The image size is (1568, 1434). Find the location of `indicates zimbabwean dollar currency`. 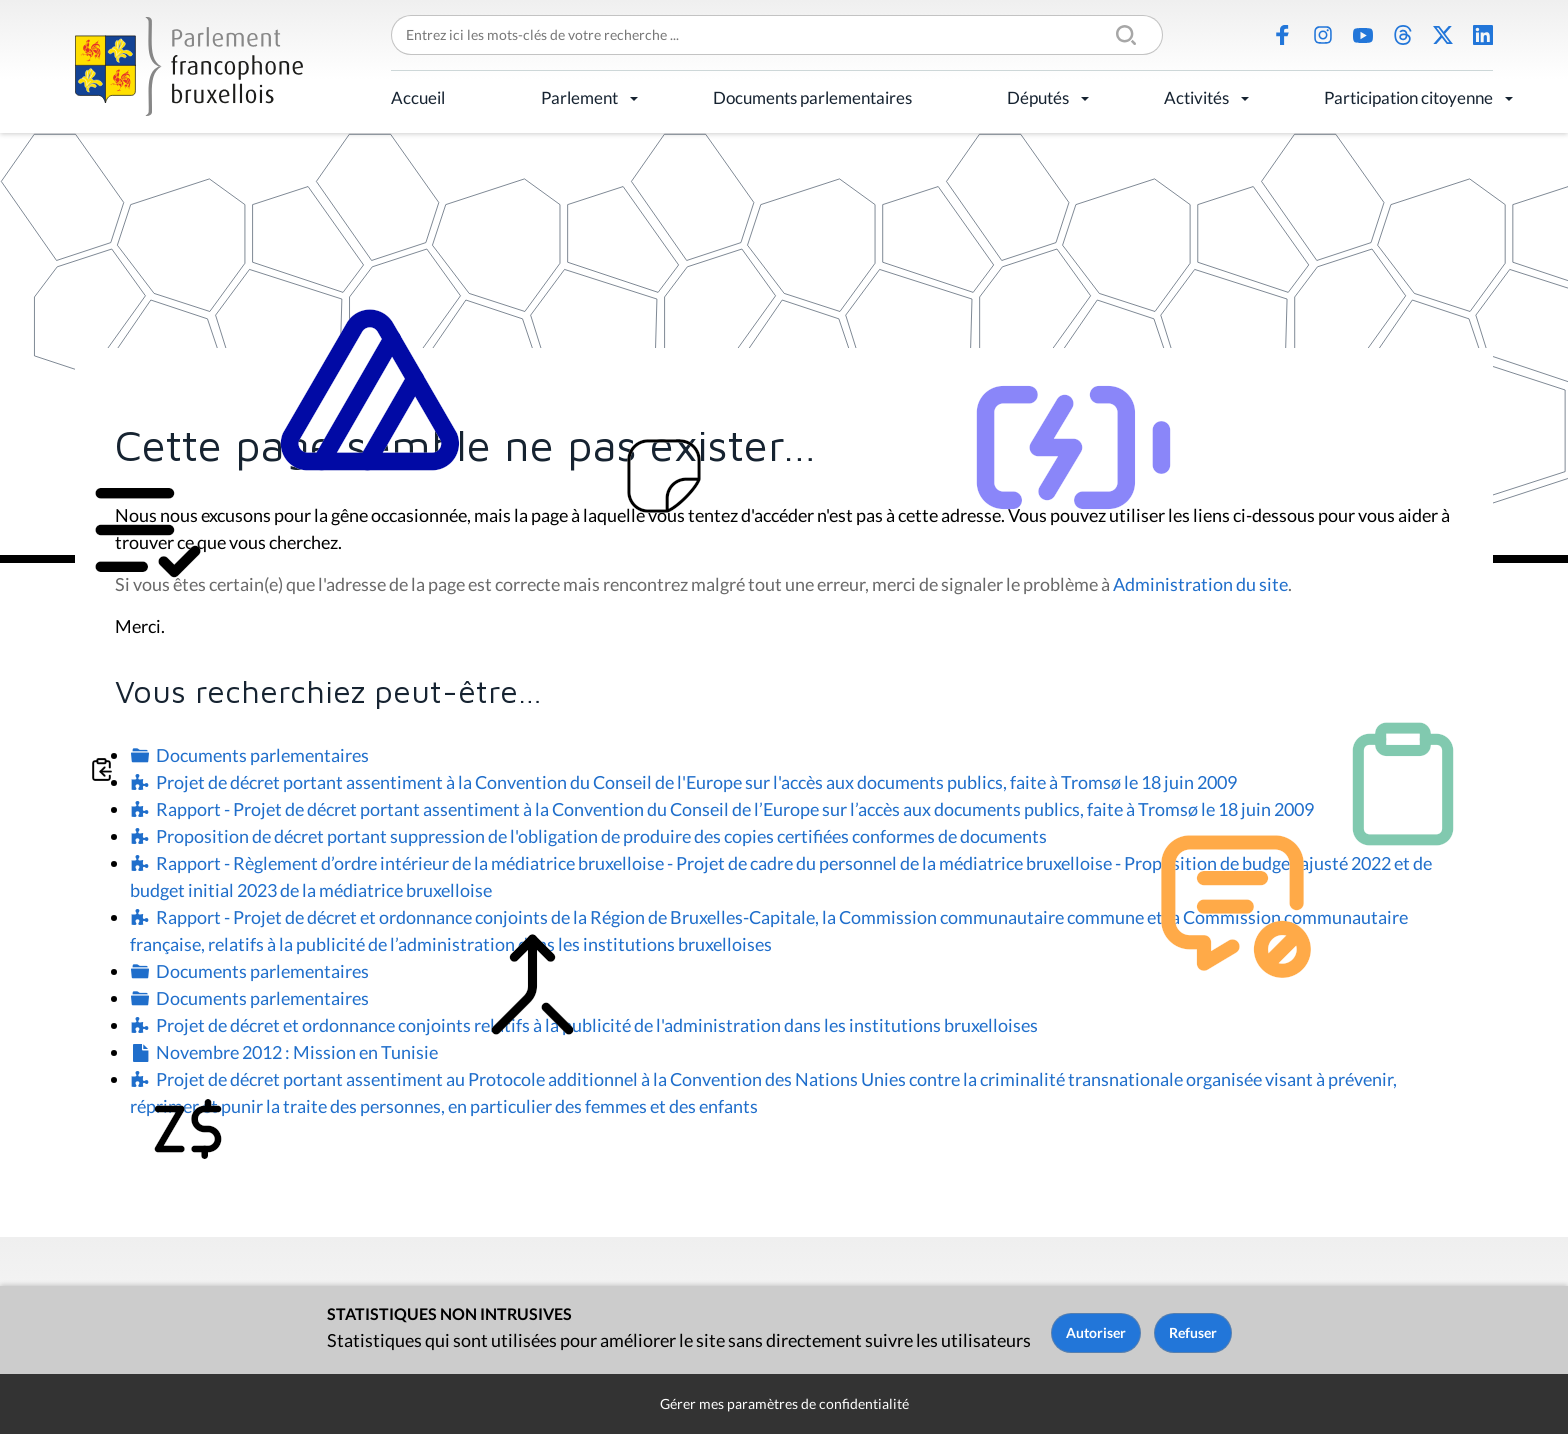

indicates zimbabwean dollar currency is located at coordinates (188, 1129).